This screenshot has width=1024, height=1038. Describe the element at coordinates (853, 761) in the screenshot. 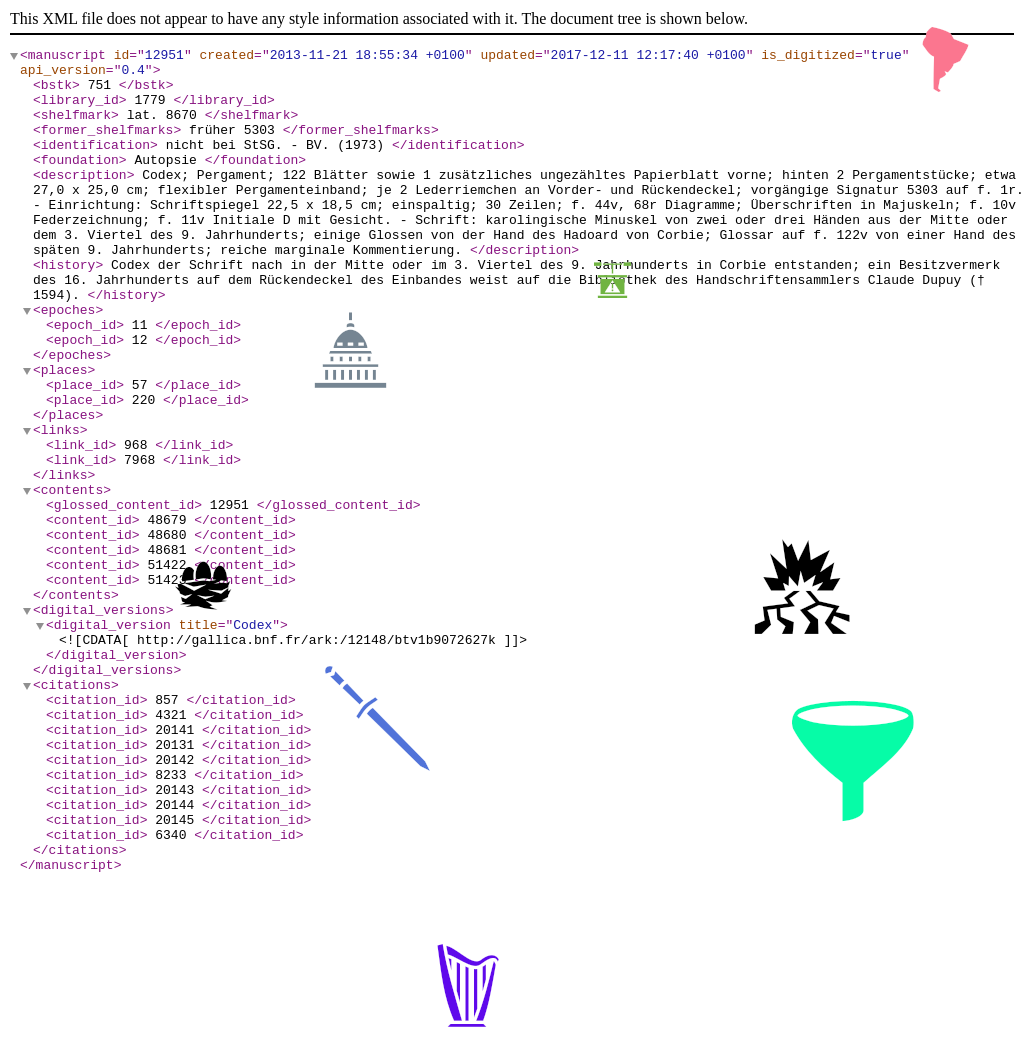

I see `filter or sort content` at that location.